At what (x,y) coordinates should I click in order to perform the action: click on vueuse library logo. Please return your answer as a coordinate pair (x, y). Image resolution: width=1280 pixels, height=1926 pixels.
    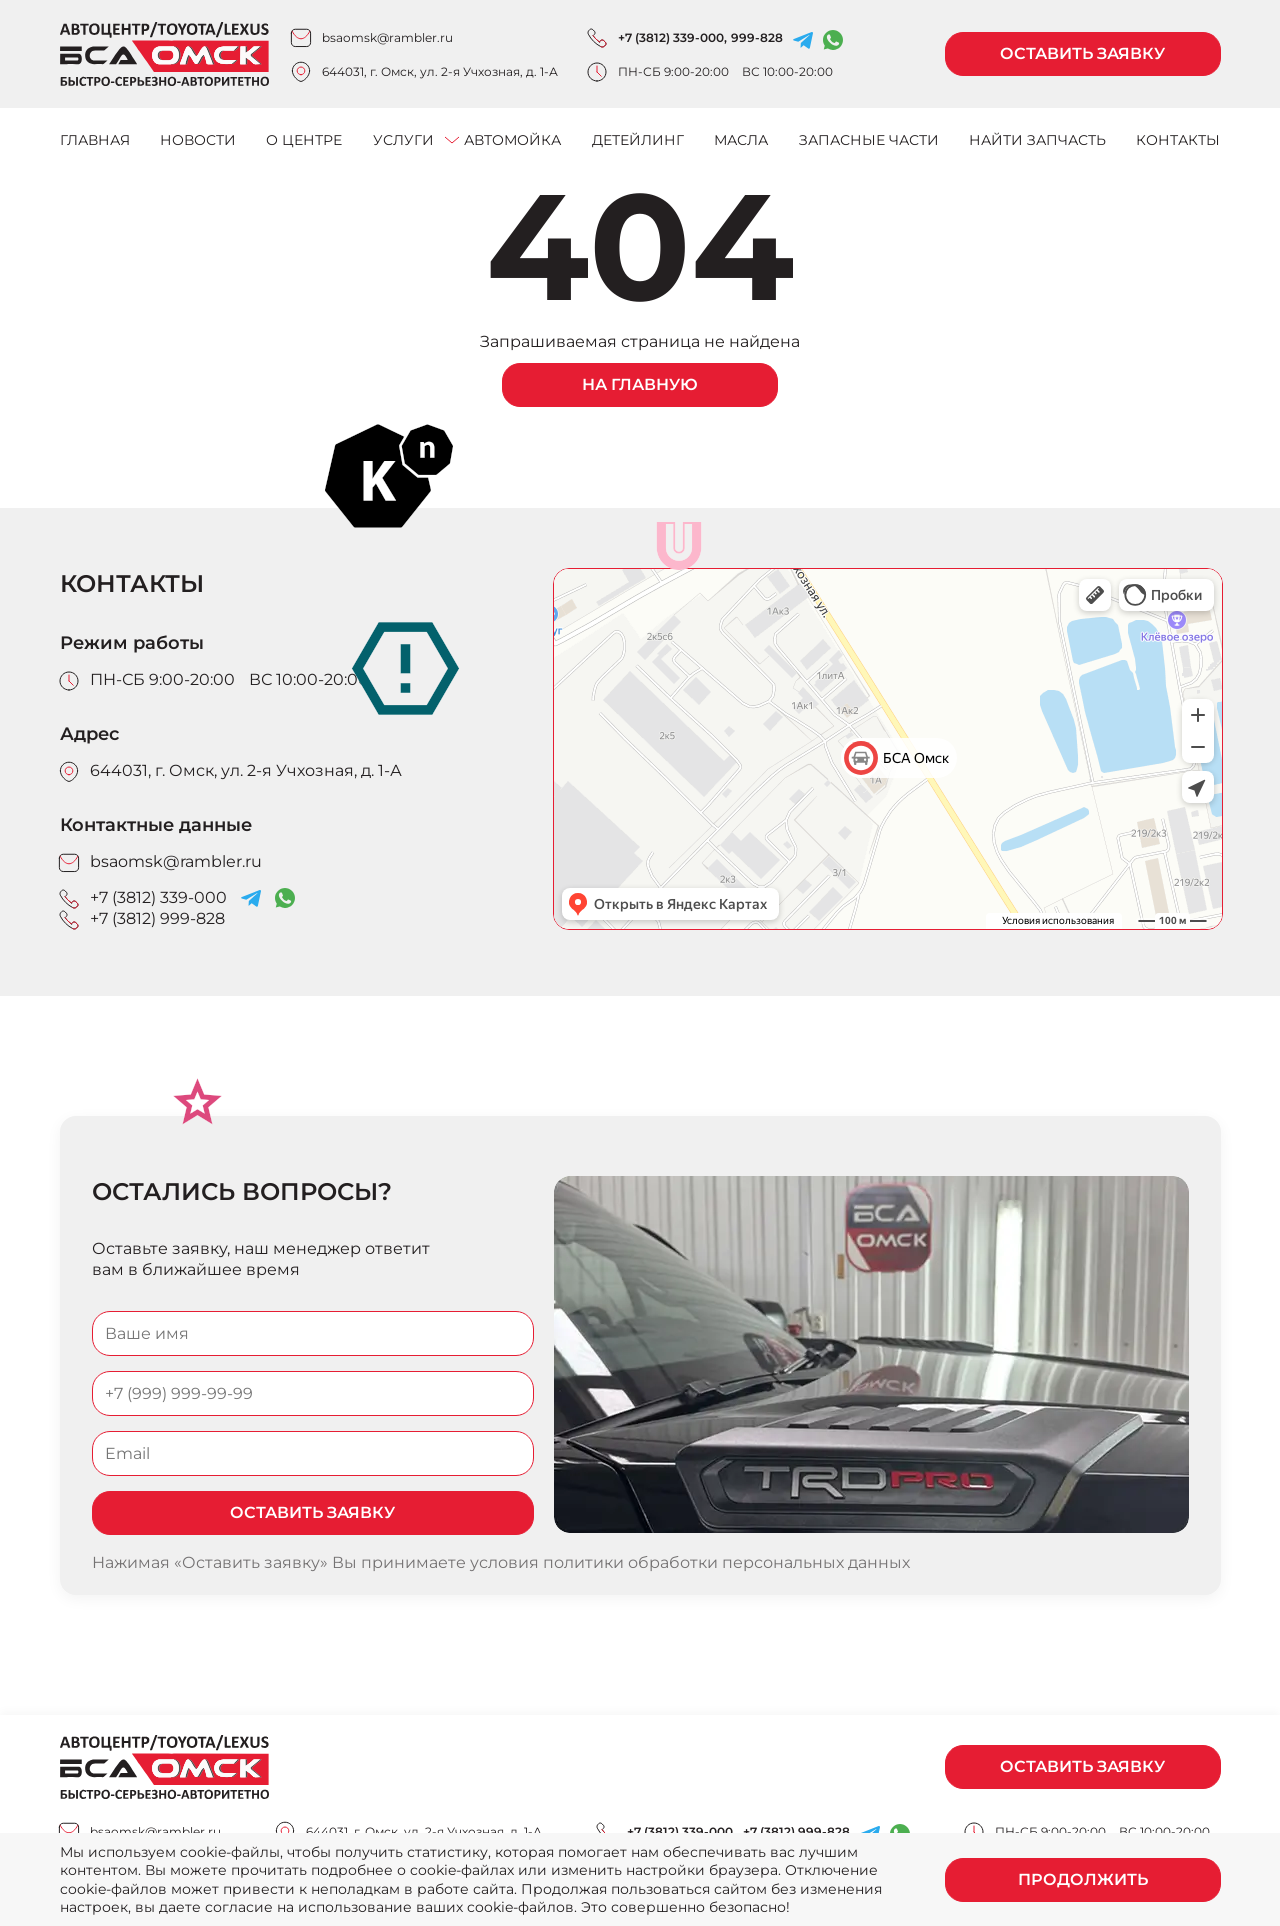
    Looking at the image, I should click on (679, 546).